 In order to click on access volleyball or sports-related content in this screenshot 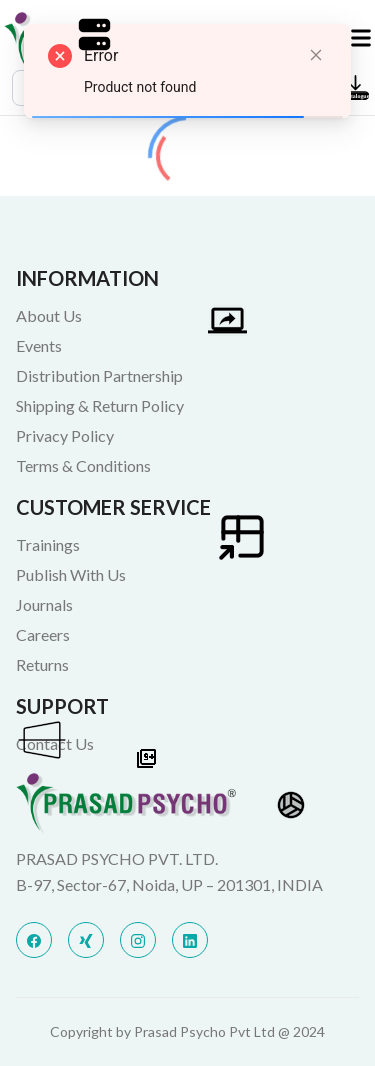, I will do `click(291, 805)`.